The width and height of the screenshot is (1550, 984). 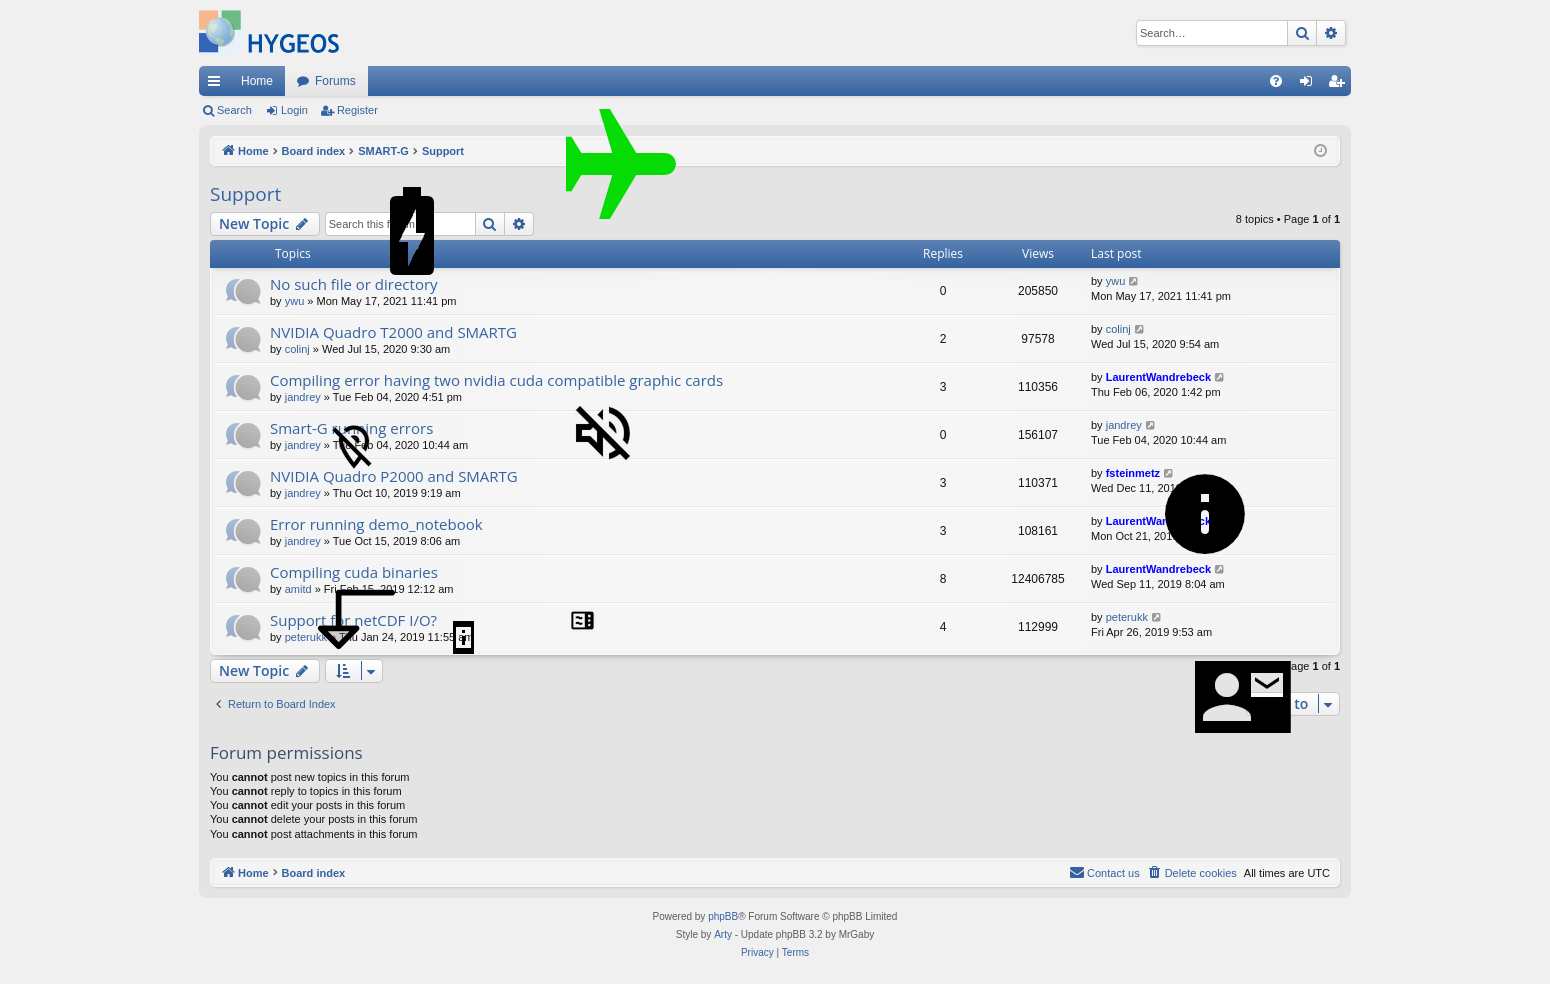 I want to click on enable airplane mode, so click(x=621, y=164).